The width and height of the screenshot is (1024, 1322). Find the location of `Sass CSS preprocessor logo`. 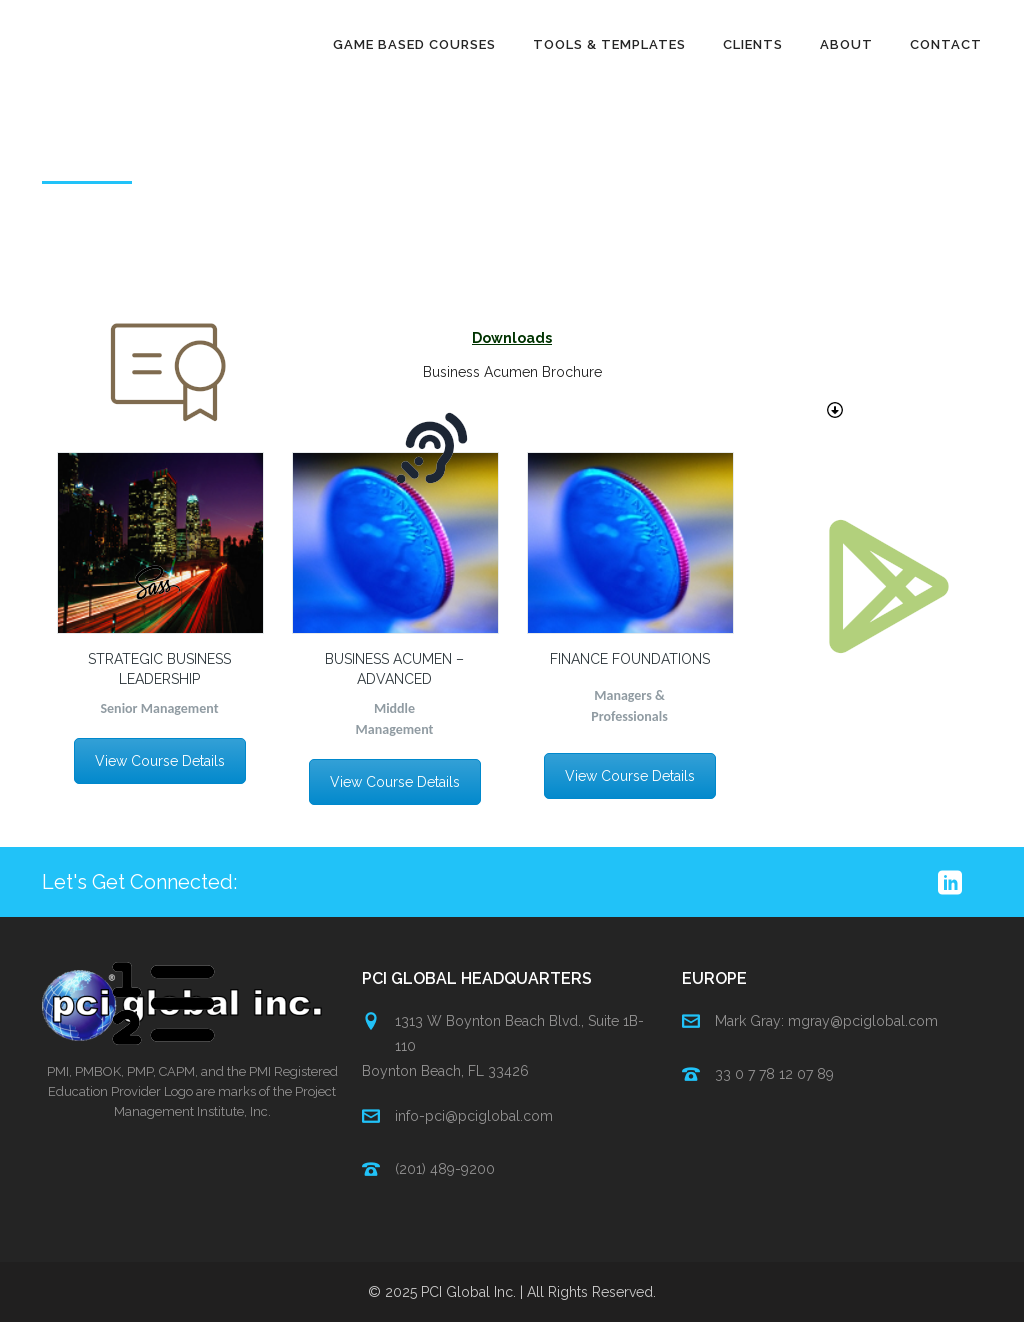

Sass CSS preprocessor logo is located at coordinates (157, 582).